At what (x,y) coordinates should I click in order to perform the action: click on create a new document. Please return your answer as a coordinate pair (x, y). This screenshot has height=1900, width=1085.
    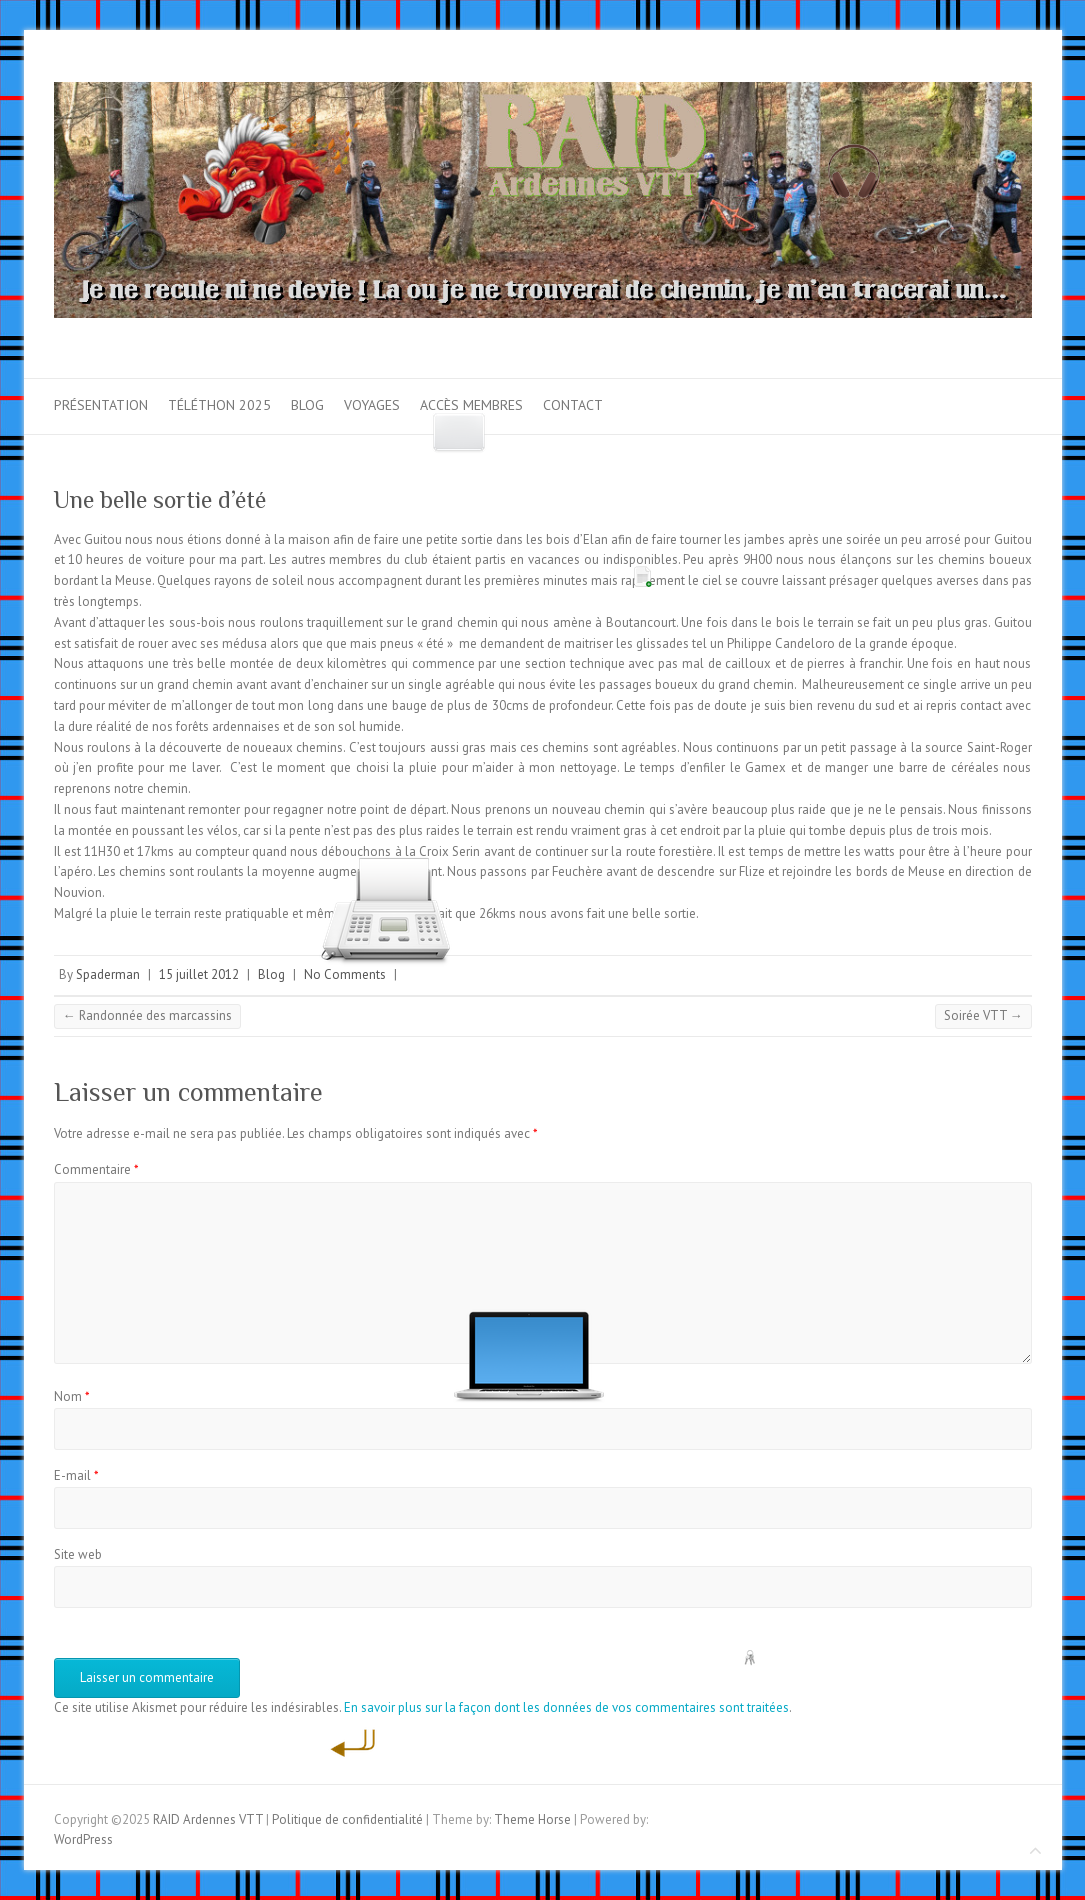
    Looking at the image, I should click on (642, 576).